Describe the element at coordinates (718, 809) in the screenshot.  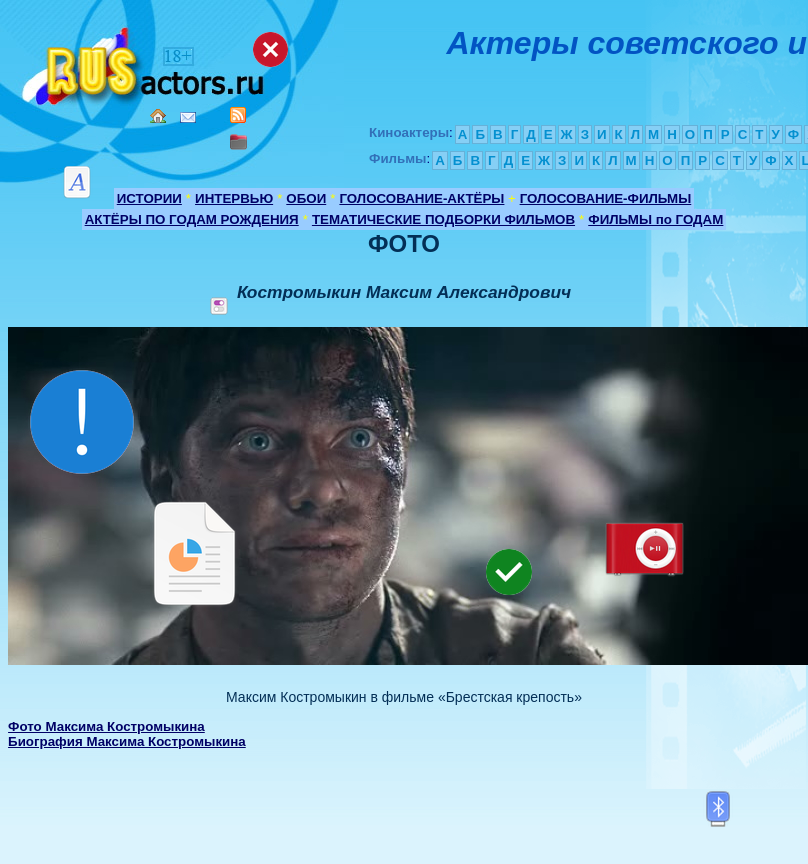
I see `a connected bluetooth device` at that location.